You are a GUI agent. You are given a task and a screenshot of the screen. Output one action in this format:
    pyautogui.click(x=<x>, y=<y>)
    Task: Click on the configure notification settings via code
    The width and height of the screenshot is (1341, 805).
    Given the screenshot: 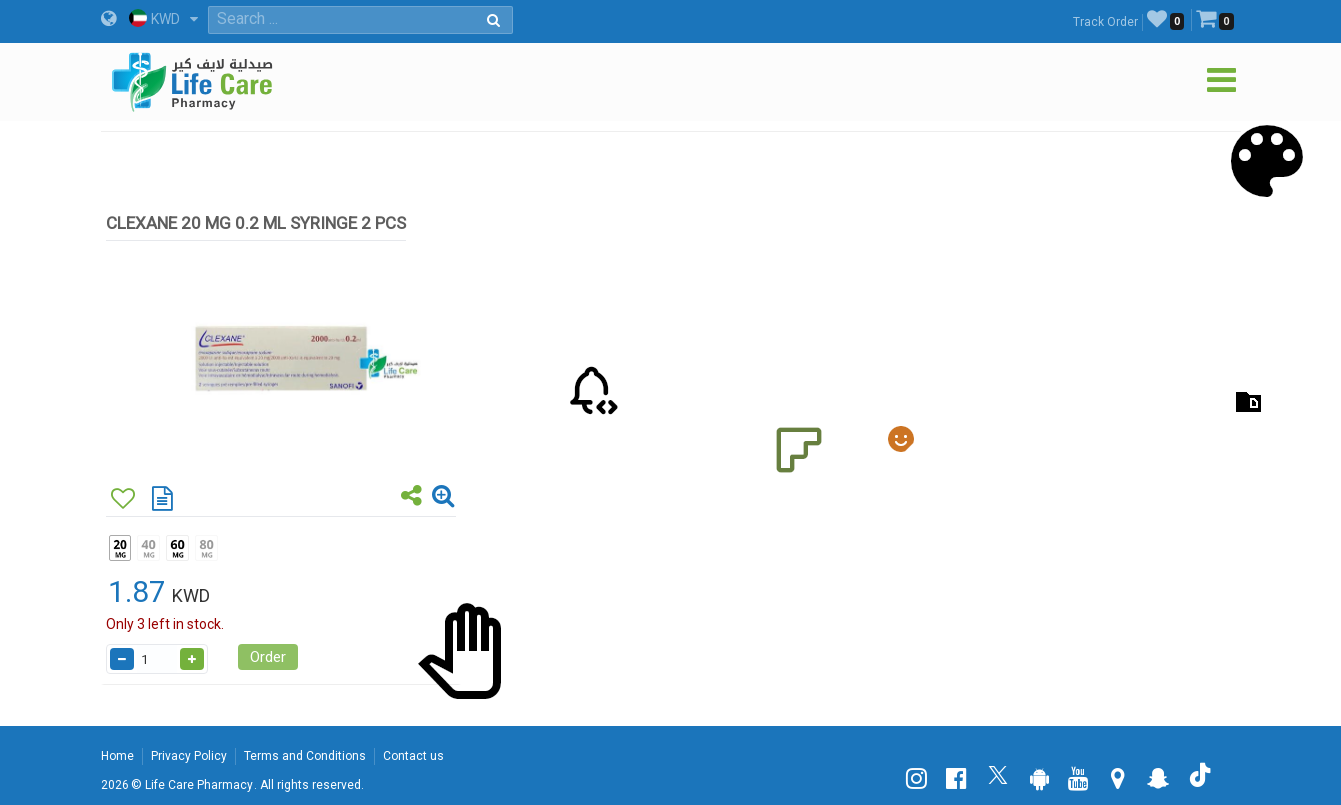 What is the action you would take?
    pyautogui.click(x=591, y=390)
    